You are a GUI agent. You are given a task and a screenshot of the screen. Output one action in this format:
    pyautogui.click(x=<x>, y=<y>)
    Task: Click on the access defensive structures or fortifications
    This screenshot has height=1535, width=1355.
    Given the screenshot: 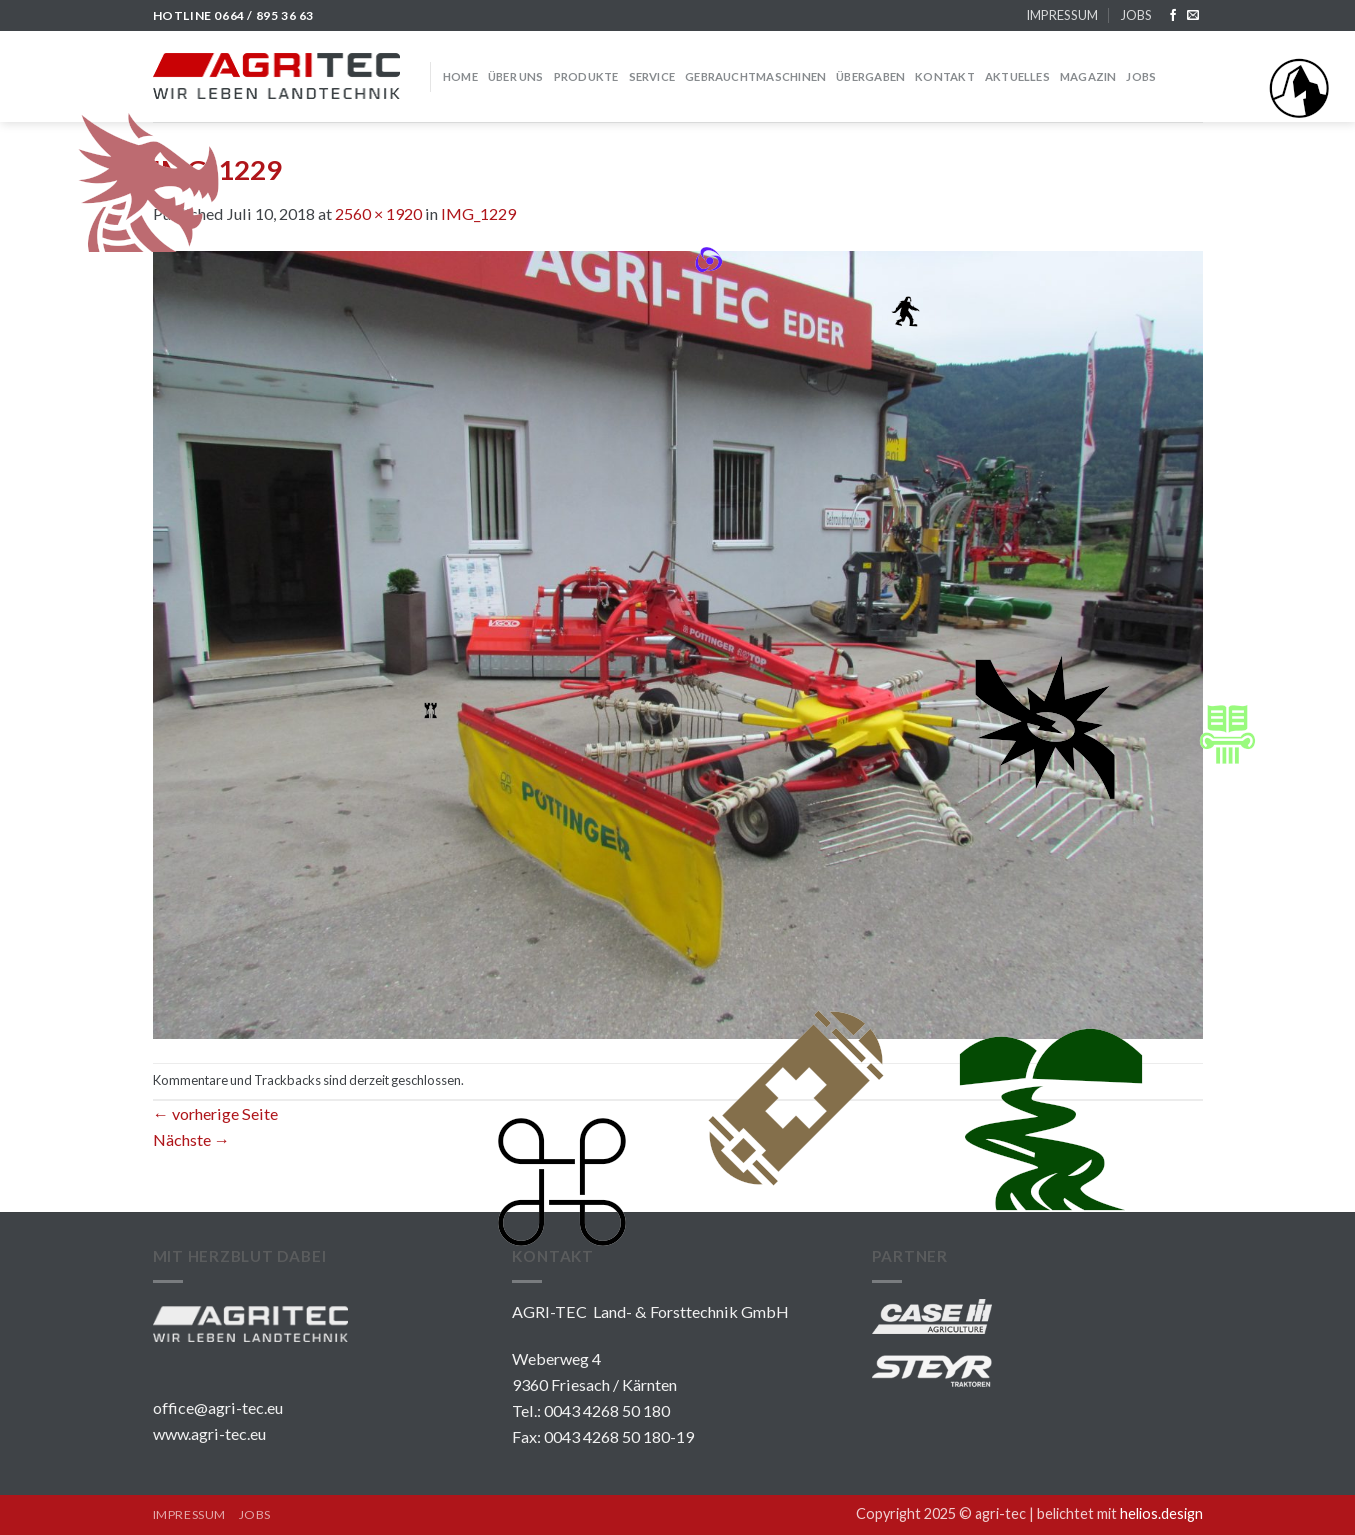 What is the action you would take?
    pyautogui.click(x=430, y=710)
    